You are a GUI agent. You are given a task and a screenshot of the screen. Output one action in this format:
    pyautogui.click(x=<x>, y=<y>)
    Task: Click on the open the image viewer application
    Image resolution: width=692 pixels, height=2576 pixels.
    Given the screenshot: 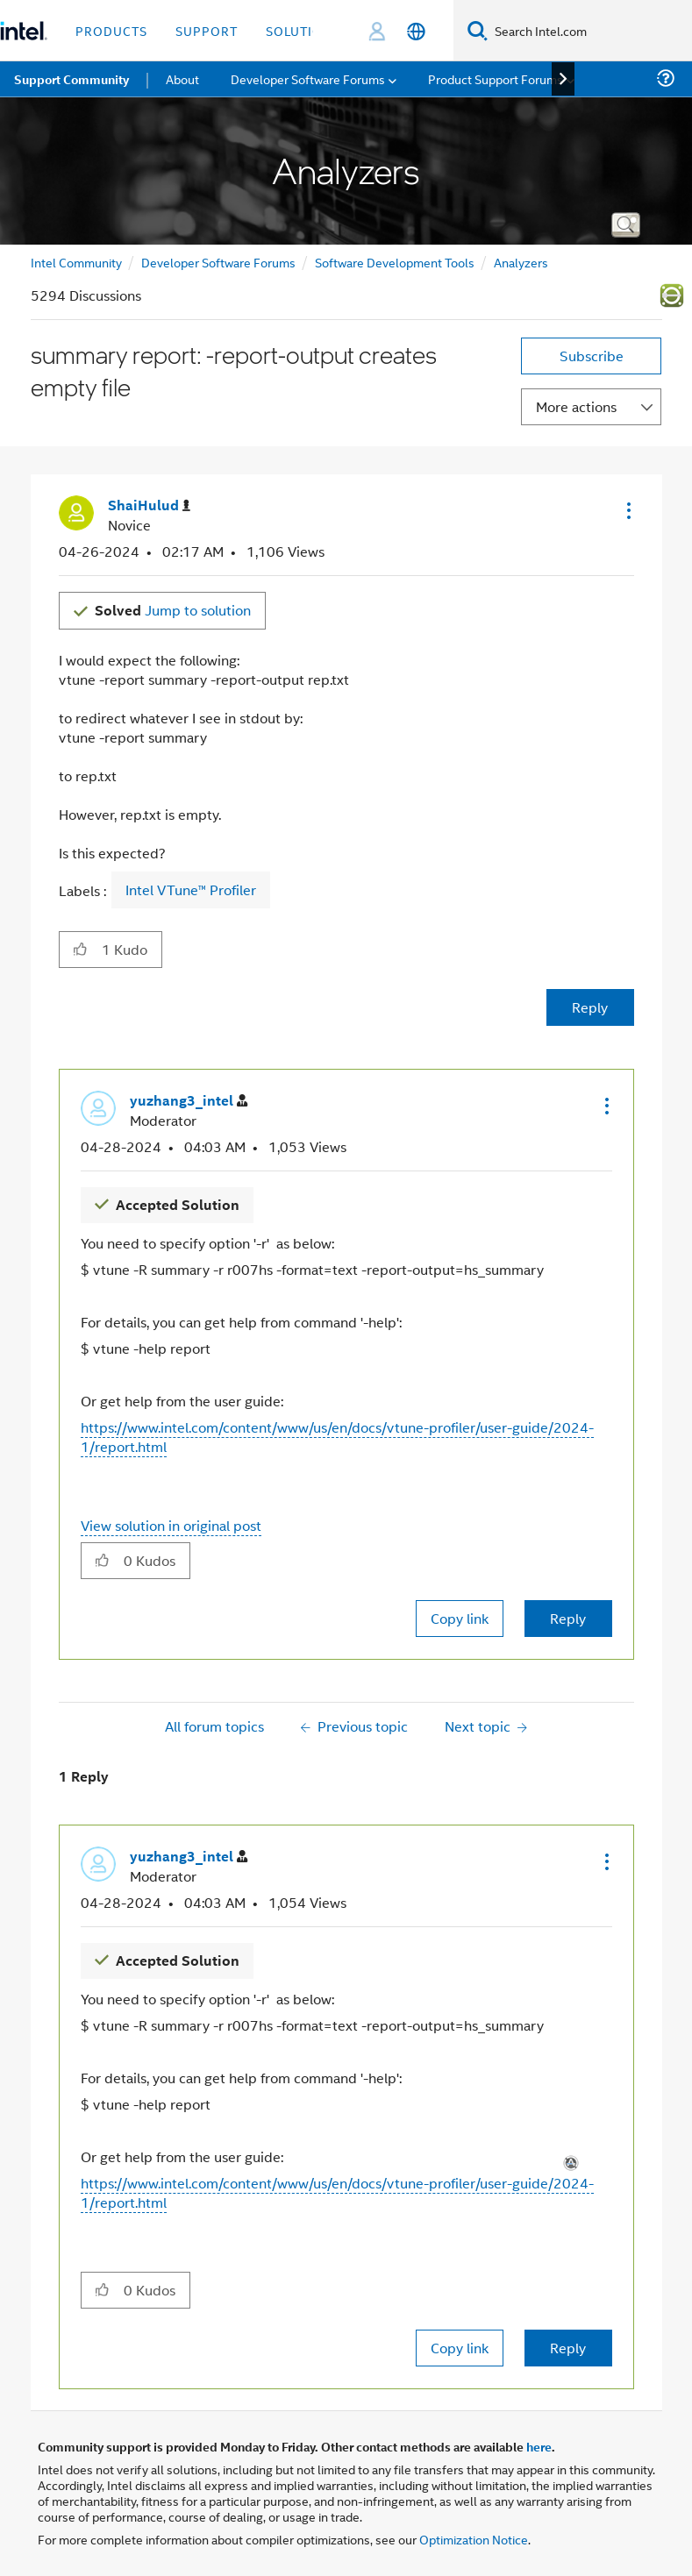 What is the action you would take?
    pyautogui.click(x=625, y=224)
    